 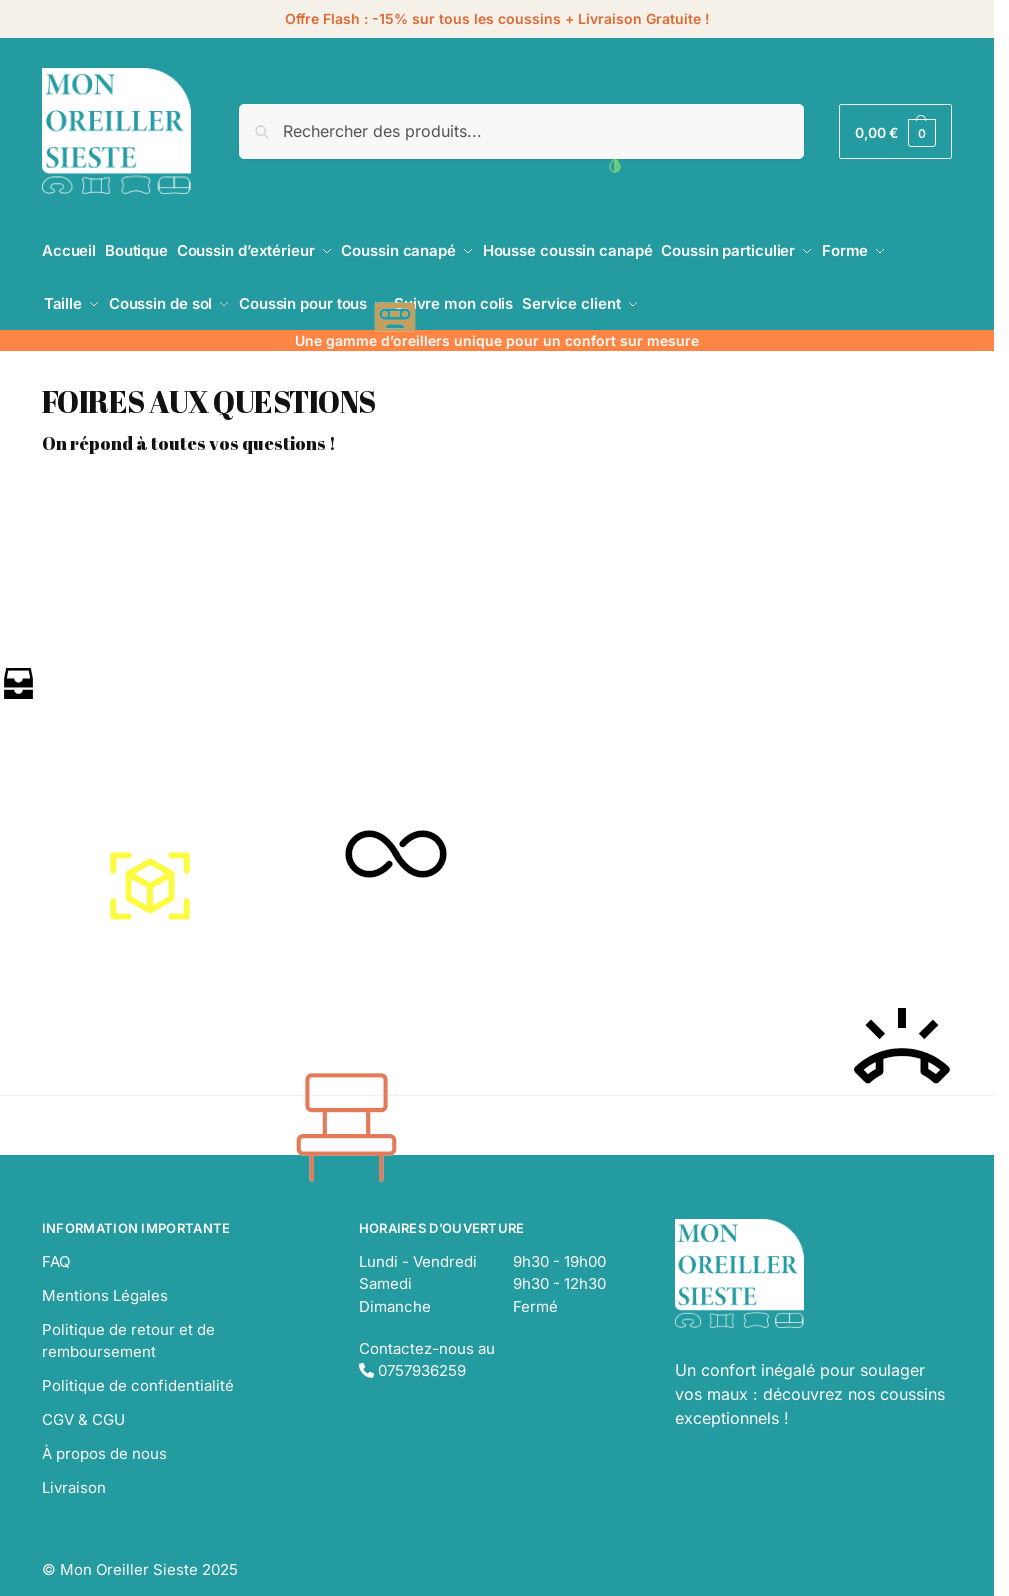 I want to click on incoming call alert, so click(x=902, y=1048).